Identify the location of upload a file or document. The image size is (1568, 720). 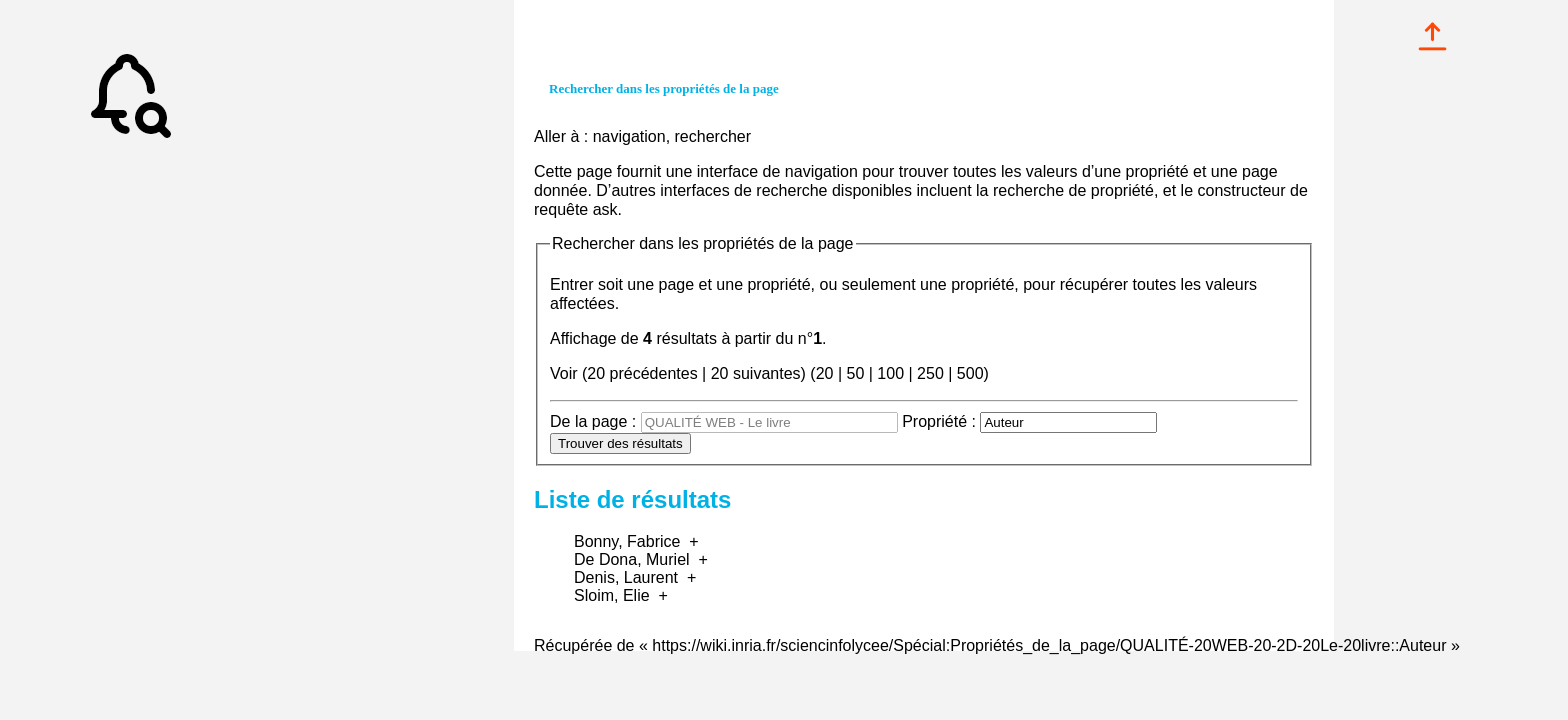
(1432, 36).